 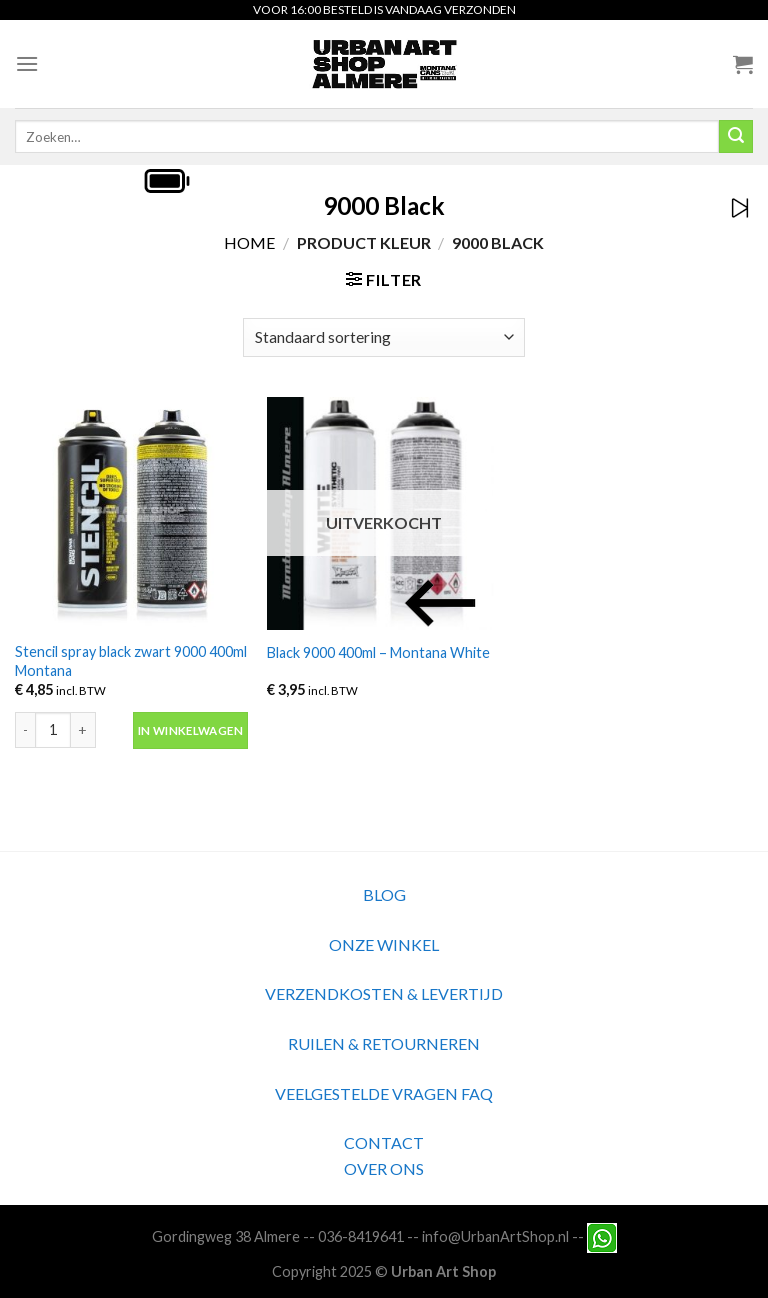 What do you see at coordinates (740, 208) in the screenshot?
I see `skip to the next track or media item` at bounding box center [740, 208].